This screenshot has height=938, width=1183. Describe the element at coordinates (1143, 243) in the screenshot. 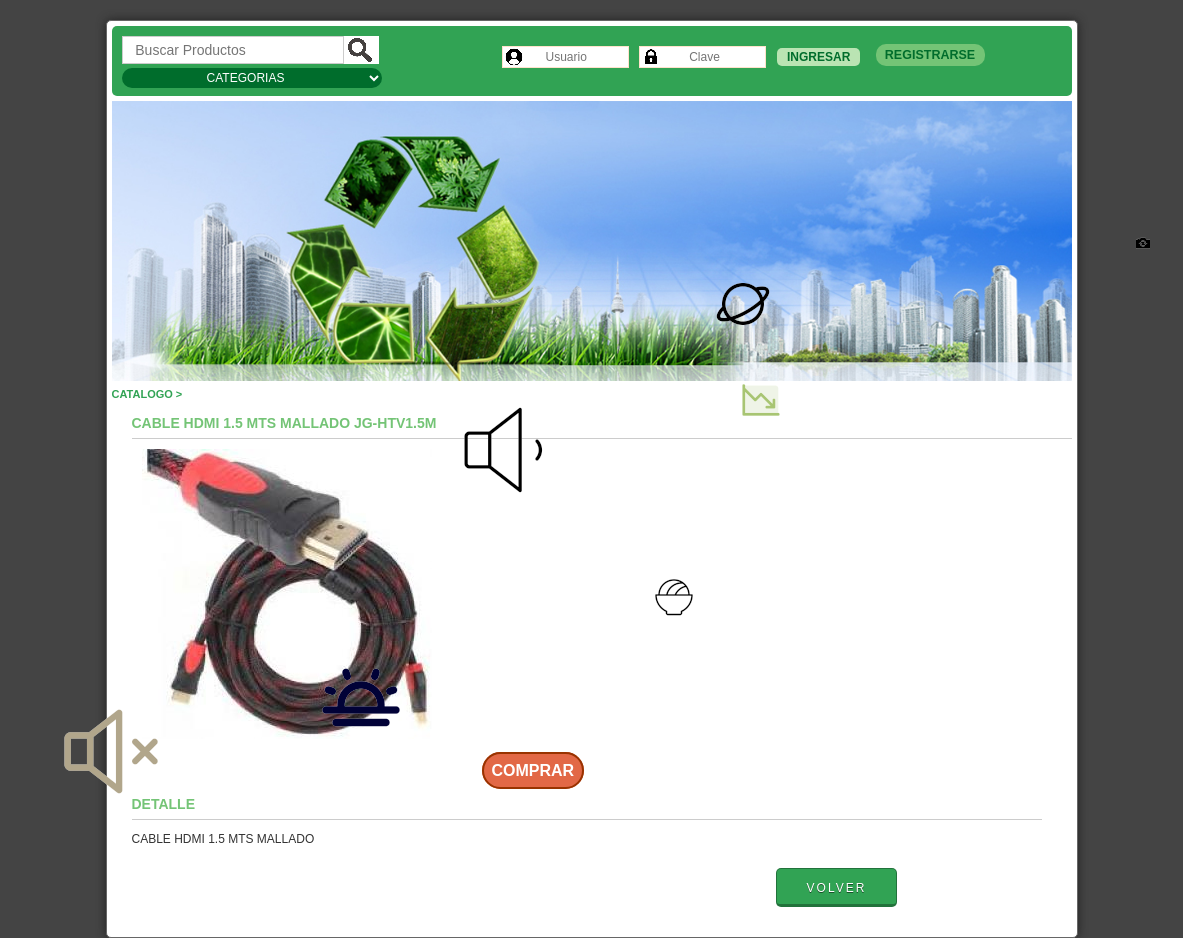

I see `switch between front and rear camera` at that location.